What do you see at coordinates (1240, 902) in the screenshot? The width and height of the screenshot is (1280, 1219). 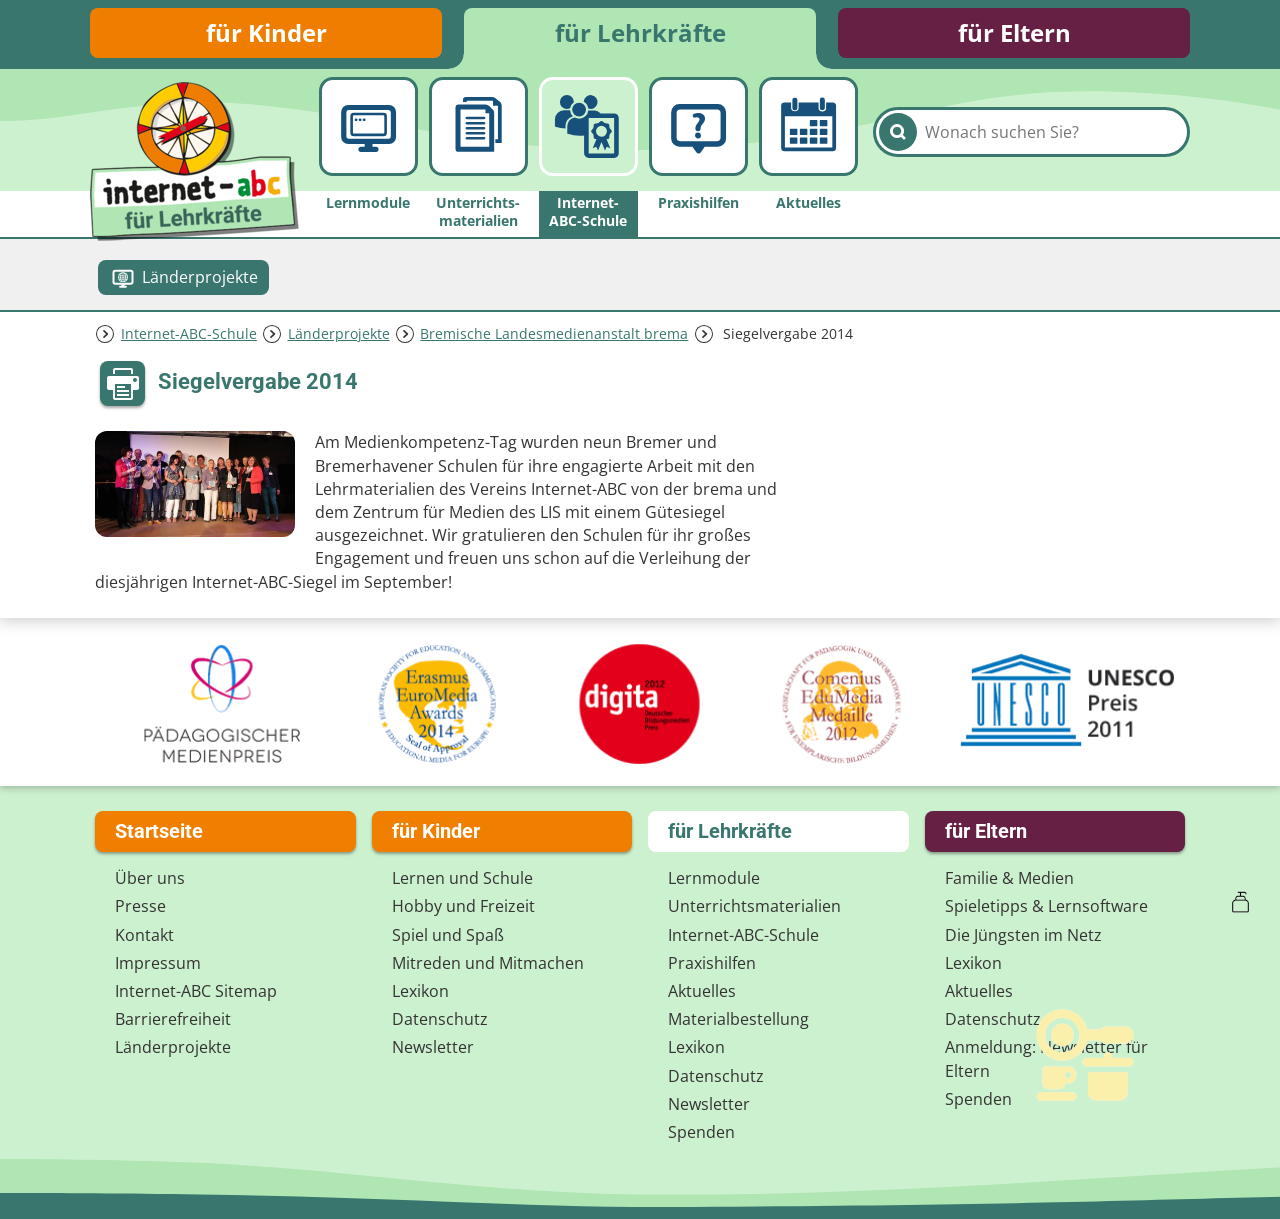 I see `access hand washing or hygiene instructions` at bounding box center [1240, 902].